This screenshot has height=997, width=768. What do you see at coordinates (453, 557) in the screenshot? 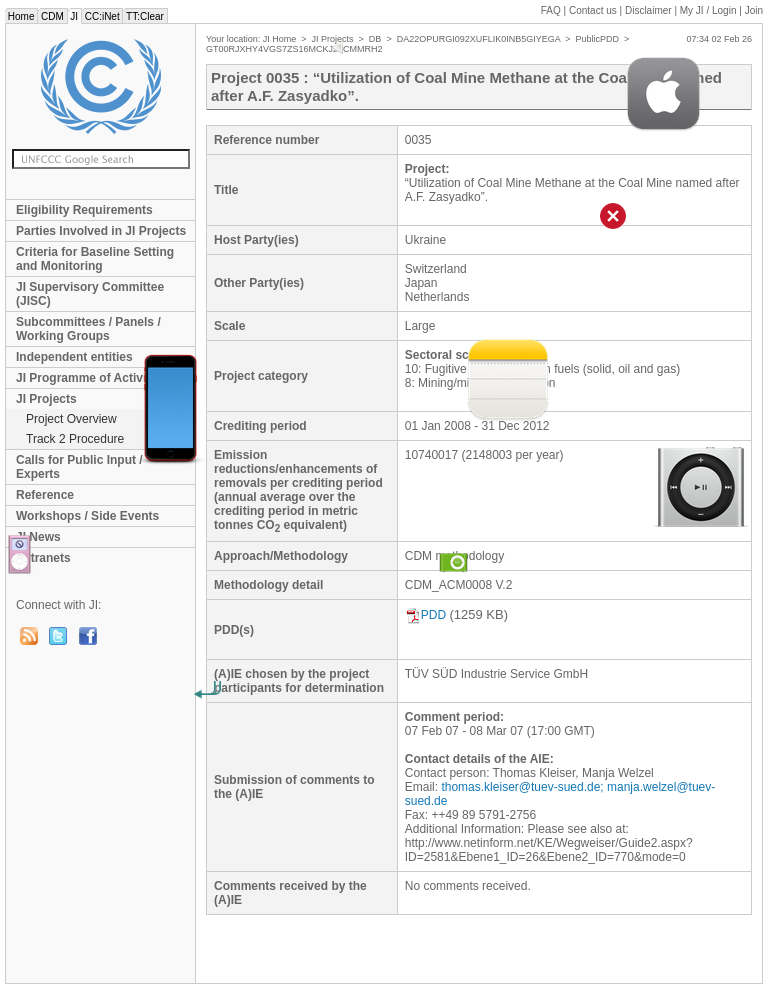
I see `iPod shuffle device indicator` at bounding box center [453, 557].